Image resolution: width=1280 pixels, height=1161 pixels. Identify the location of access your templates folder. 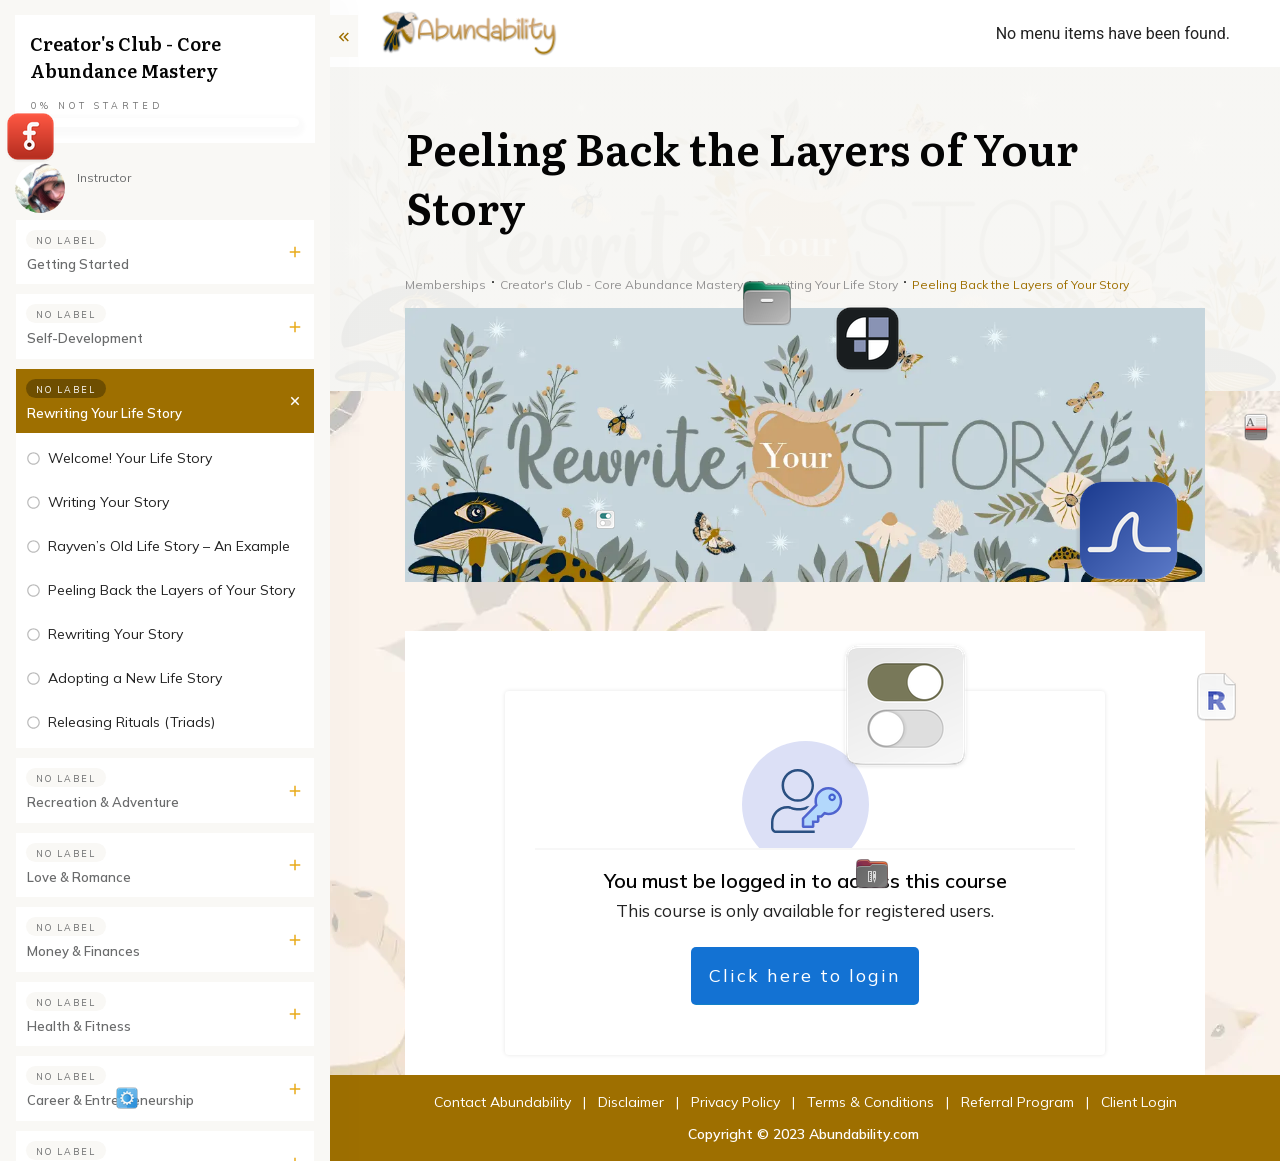
(872, 873).